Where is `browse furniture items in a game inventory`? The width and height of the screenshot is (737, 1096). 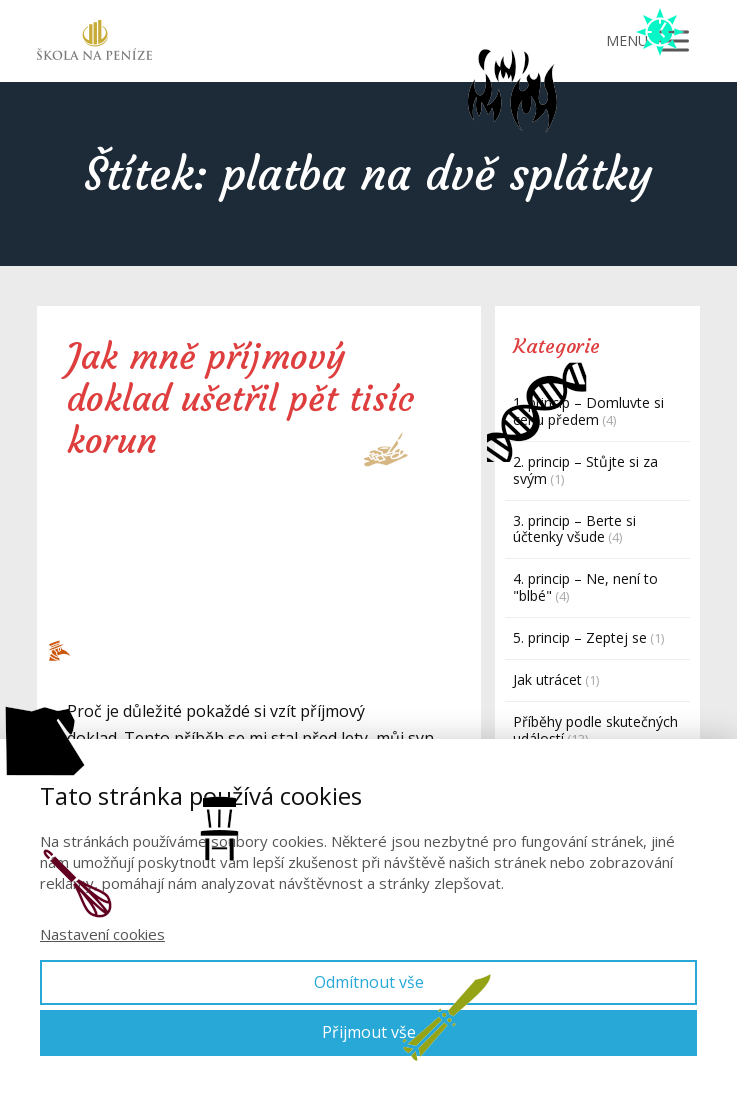 browse furniture items in a game inventory is located at coordinates (219, 828).